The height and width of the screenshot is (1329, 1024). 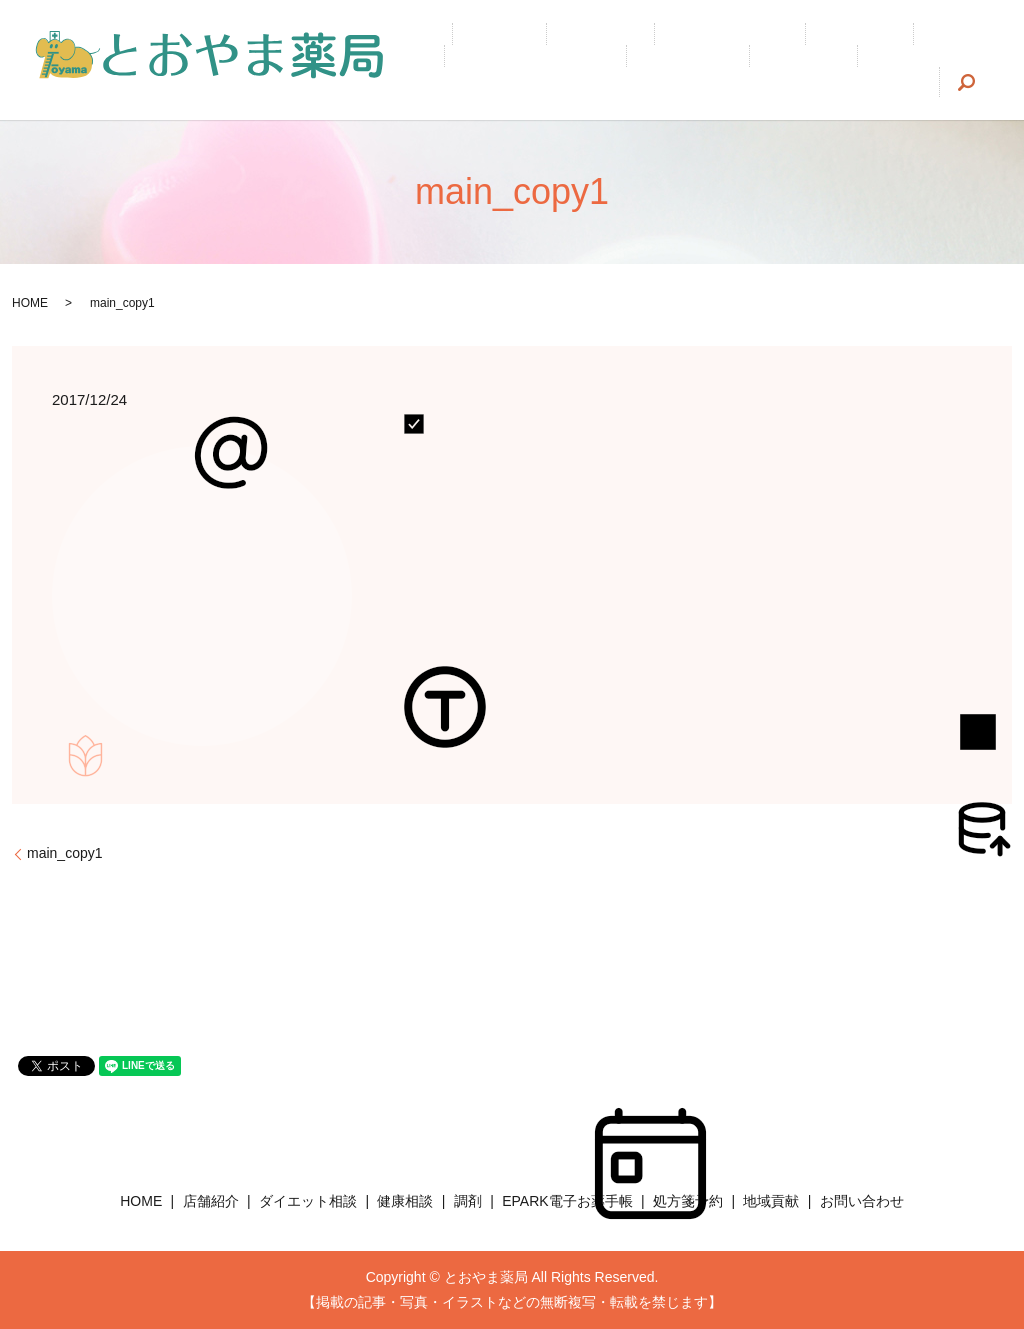 What do you see at coordinates (414, 424) in the screenshot?
I see `indicates a selected or completed item` at bounding box center [414, 424].